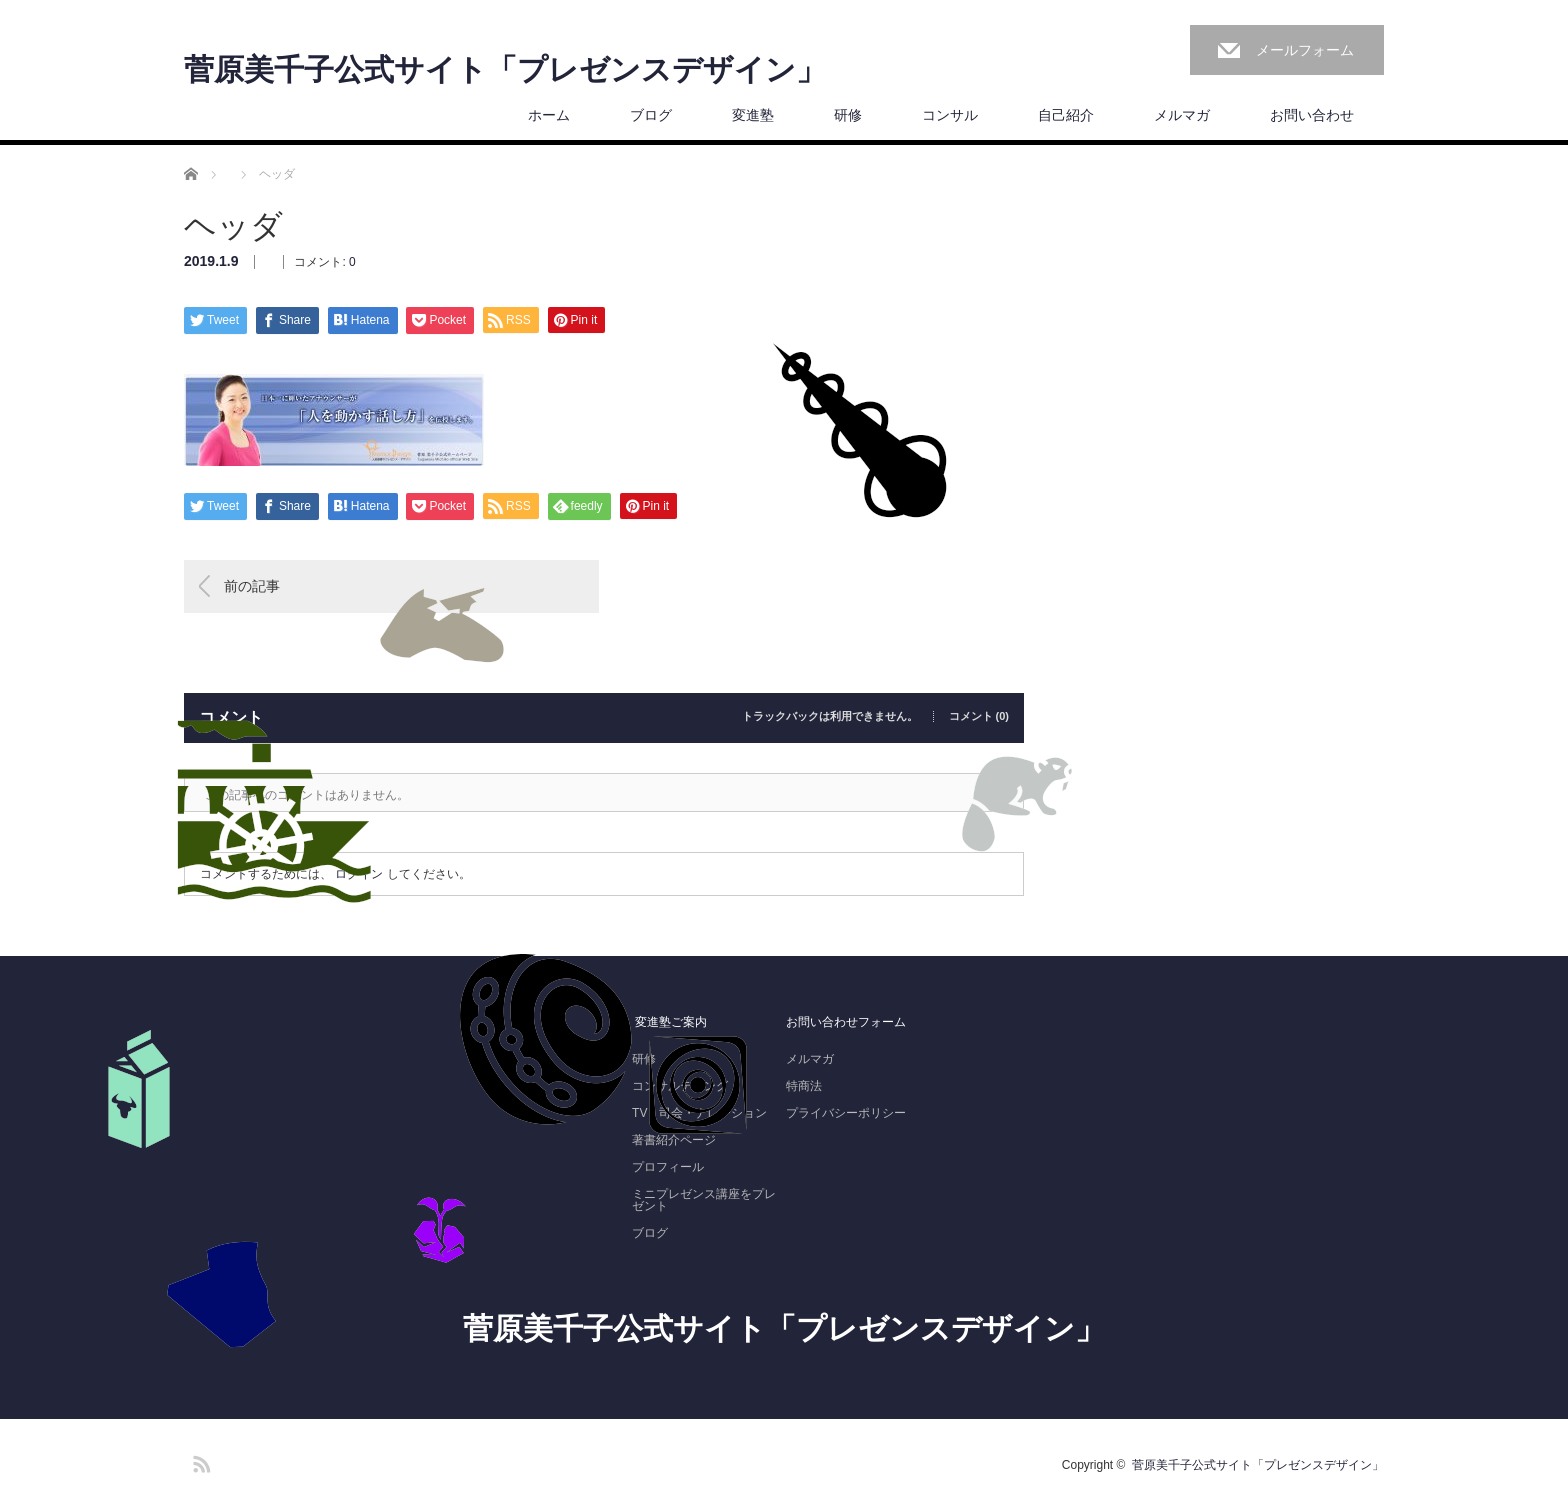 Image resolution: width=1568 pixels, height=1509 pixels. Describe the element at coordinates (545, 1039) in the screenshot. I see `decorative shell item in a crafting game` at that location.